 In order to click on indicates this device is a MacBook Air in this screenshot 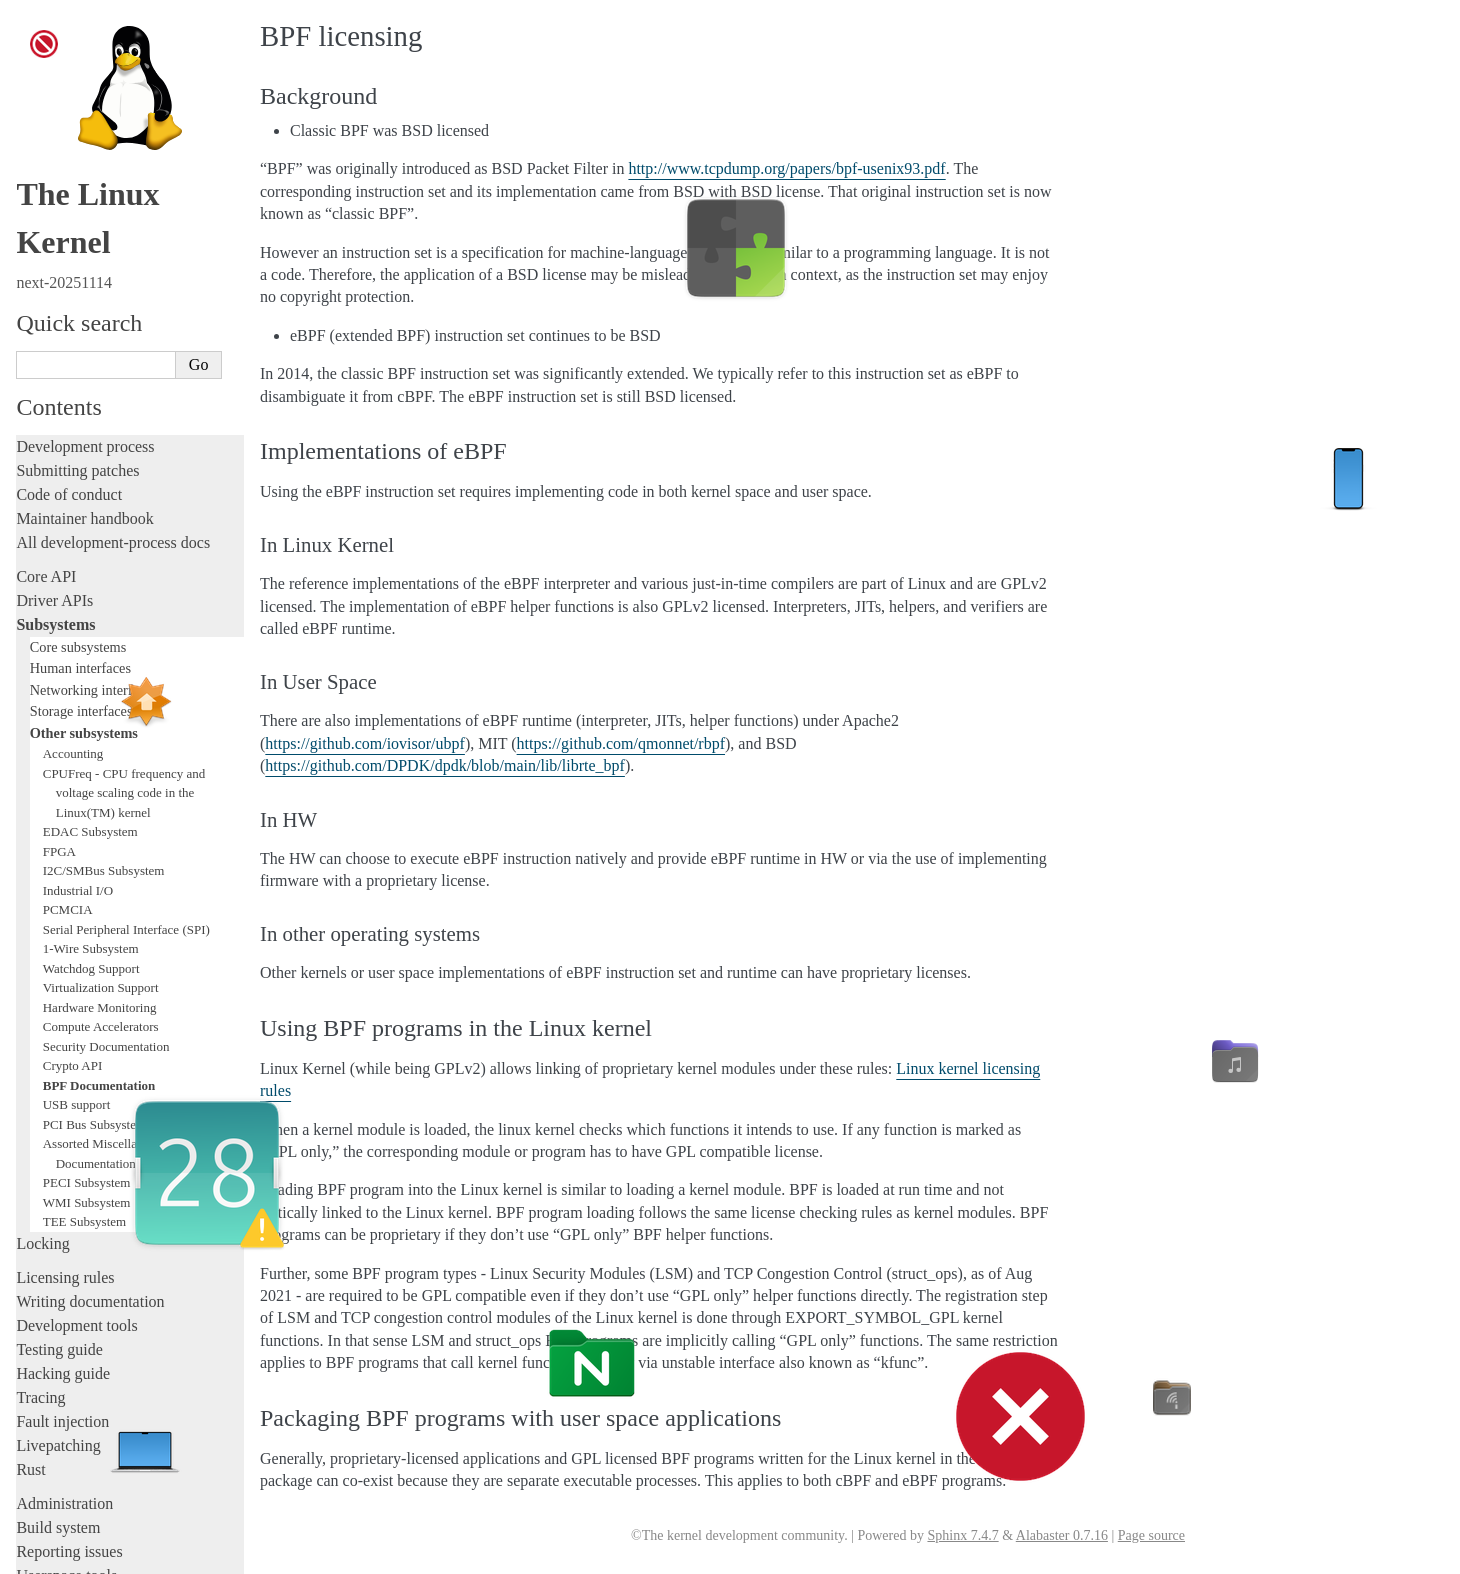, I will do `click(145, 1446)`.